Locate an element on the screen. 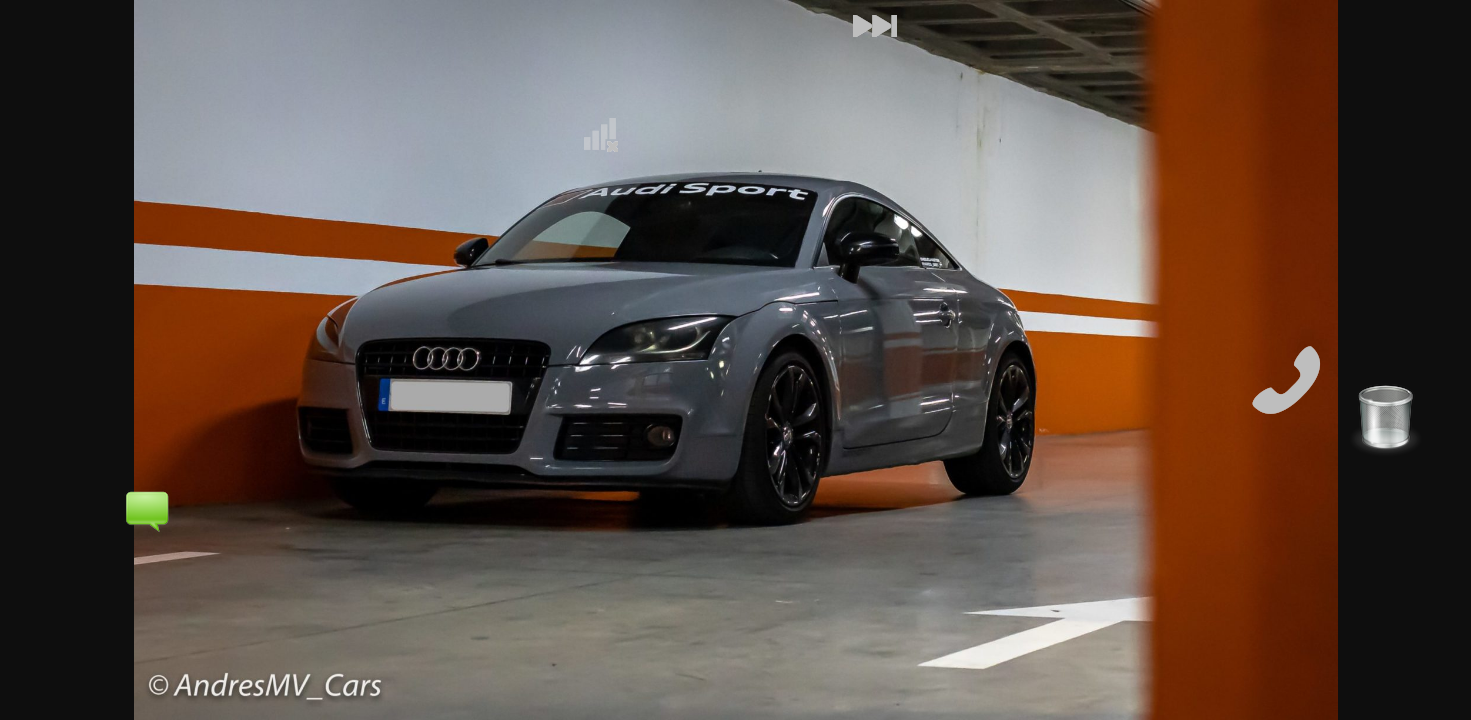 This screenshot has width=1471, height=720. open the trash or recycle bin is located at coordinates (1385, 415).